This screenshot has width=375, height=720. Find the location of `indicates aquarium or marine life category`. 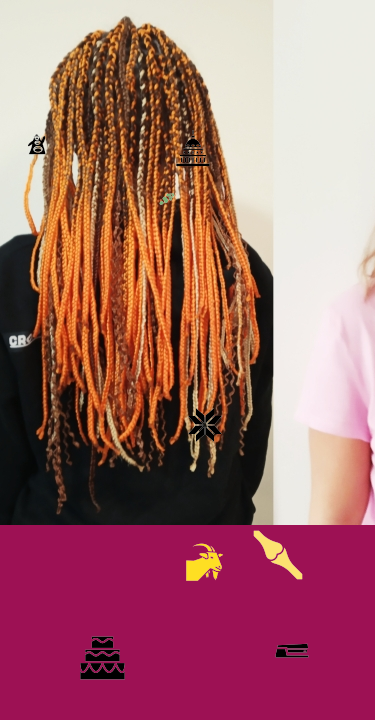

indicates aquarium or marine life category is located at coordinates (167, 199).